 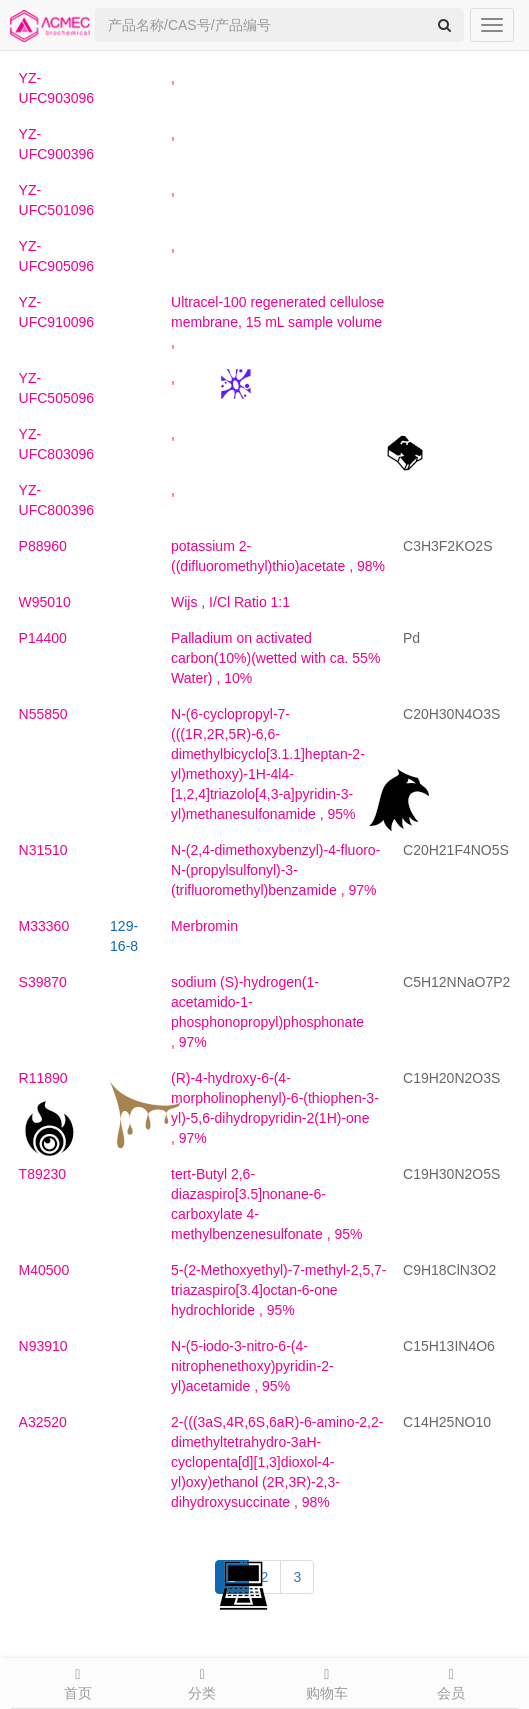 I want to click on trigger a splatter or explosion effect, so click(x=236, y=384).